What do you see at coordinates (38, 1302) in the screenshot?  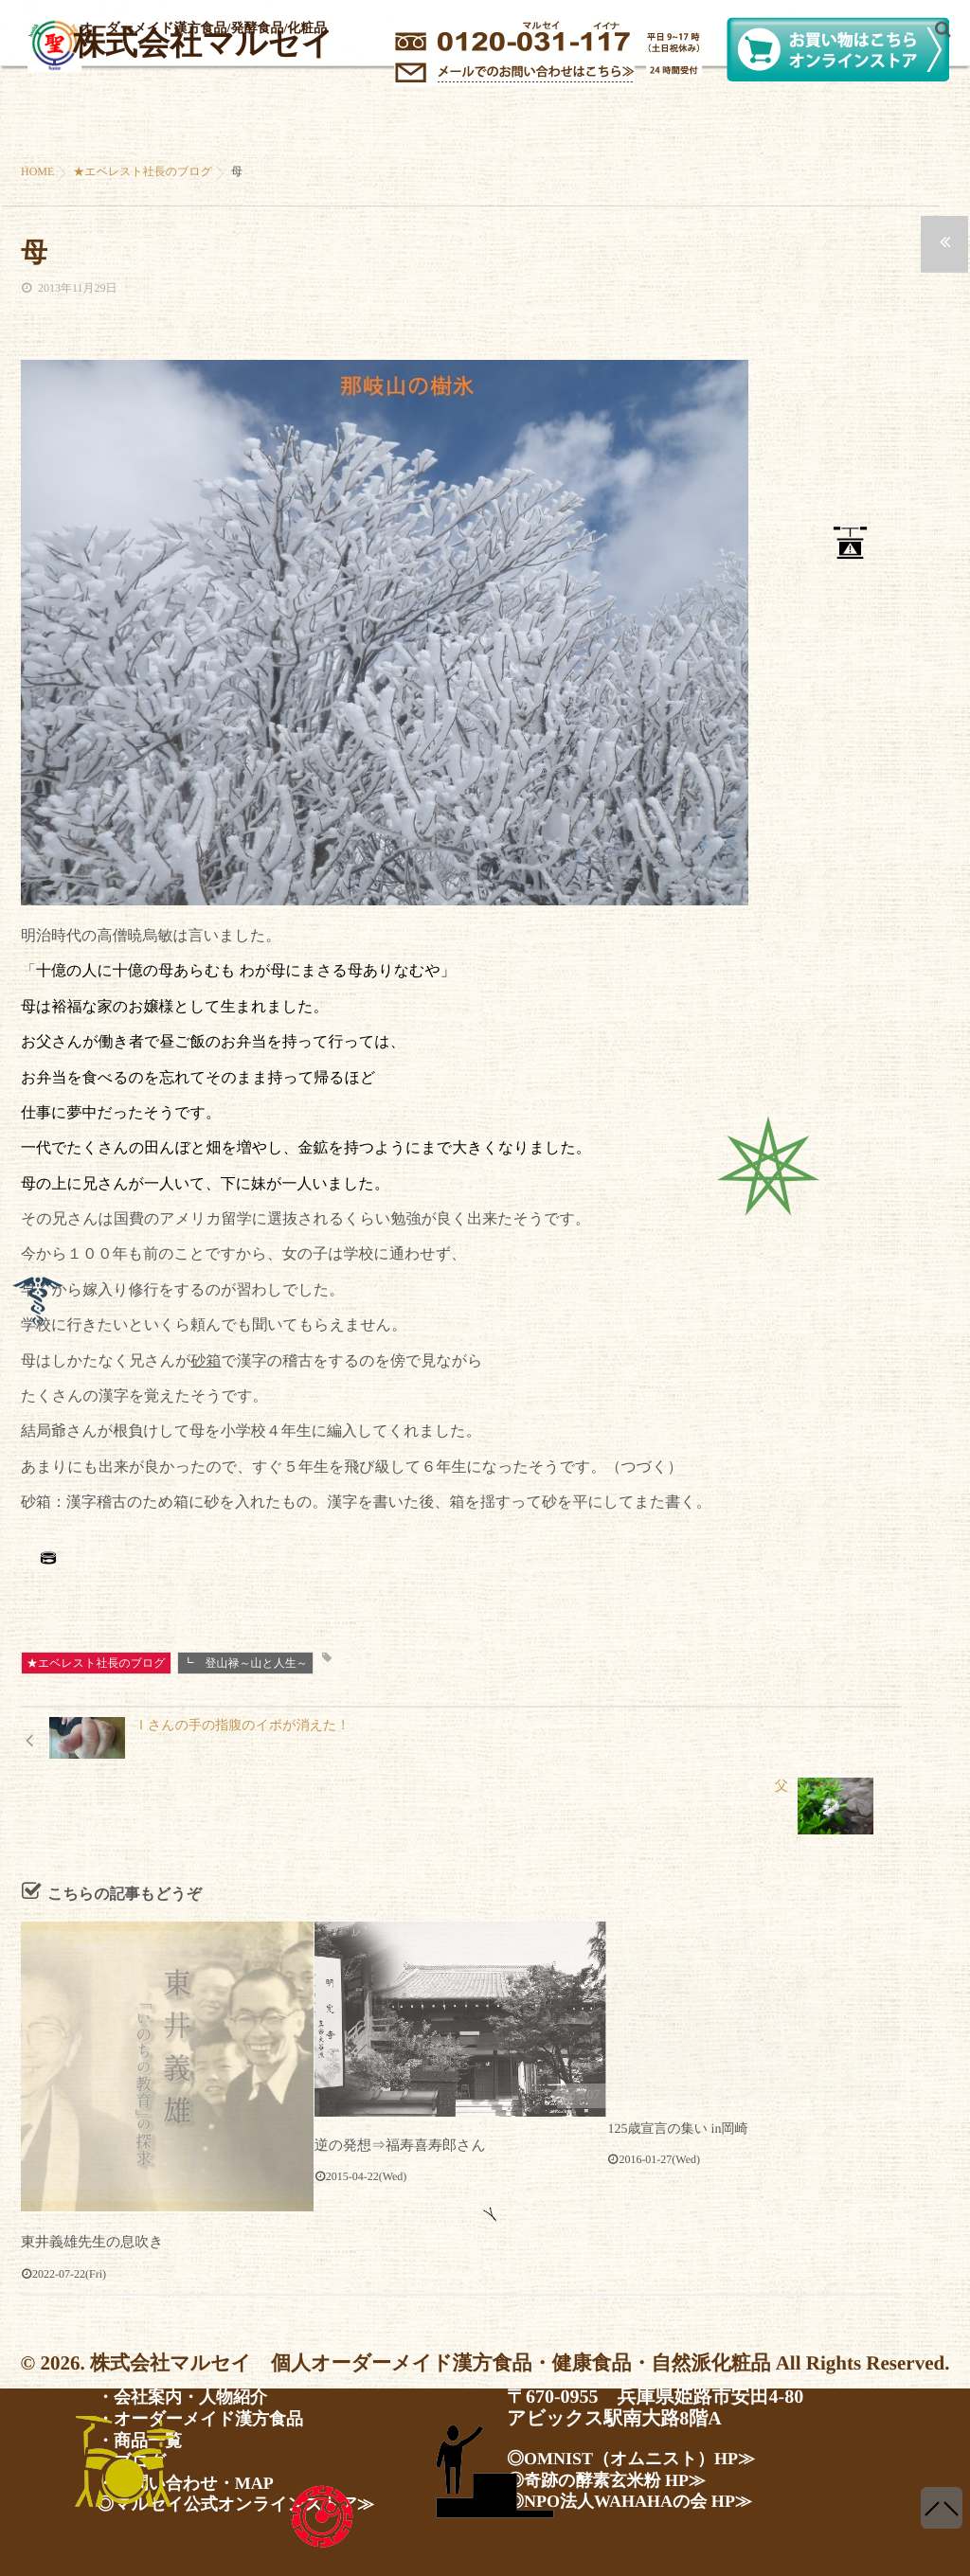 I see `access health or medical features` at bounding box center [38, 1302].